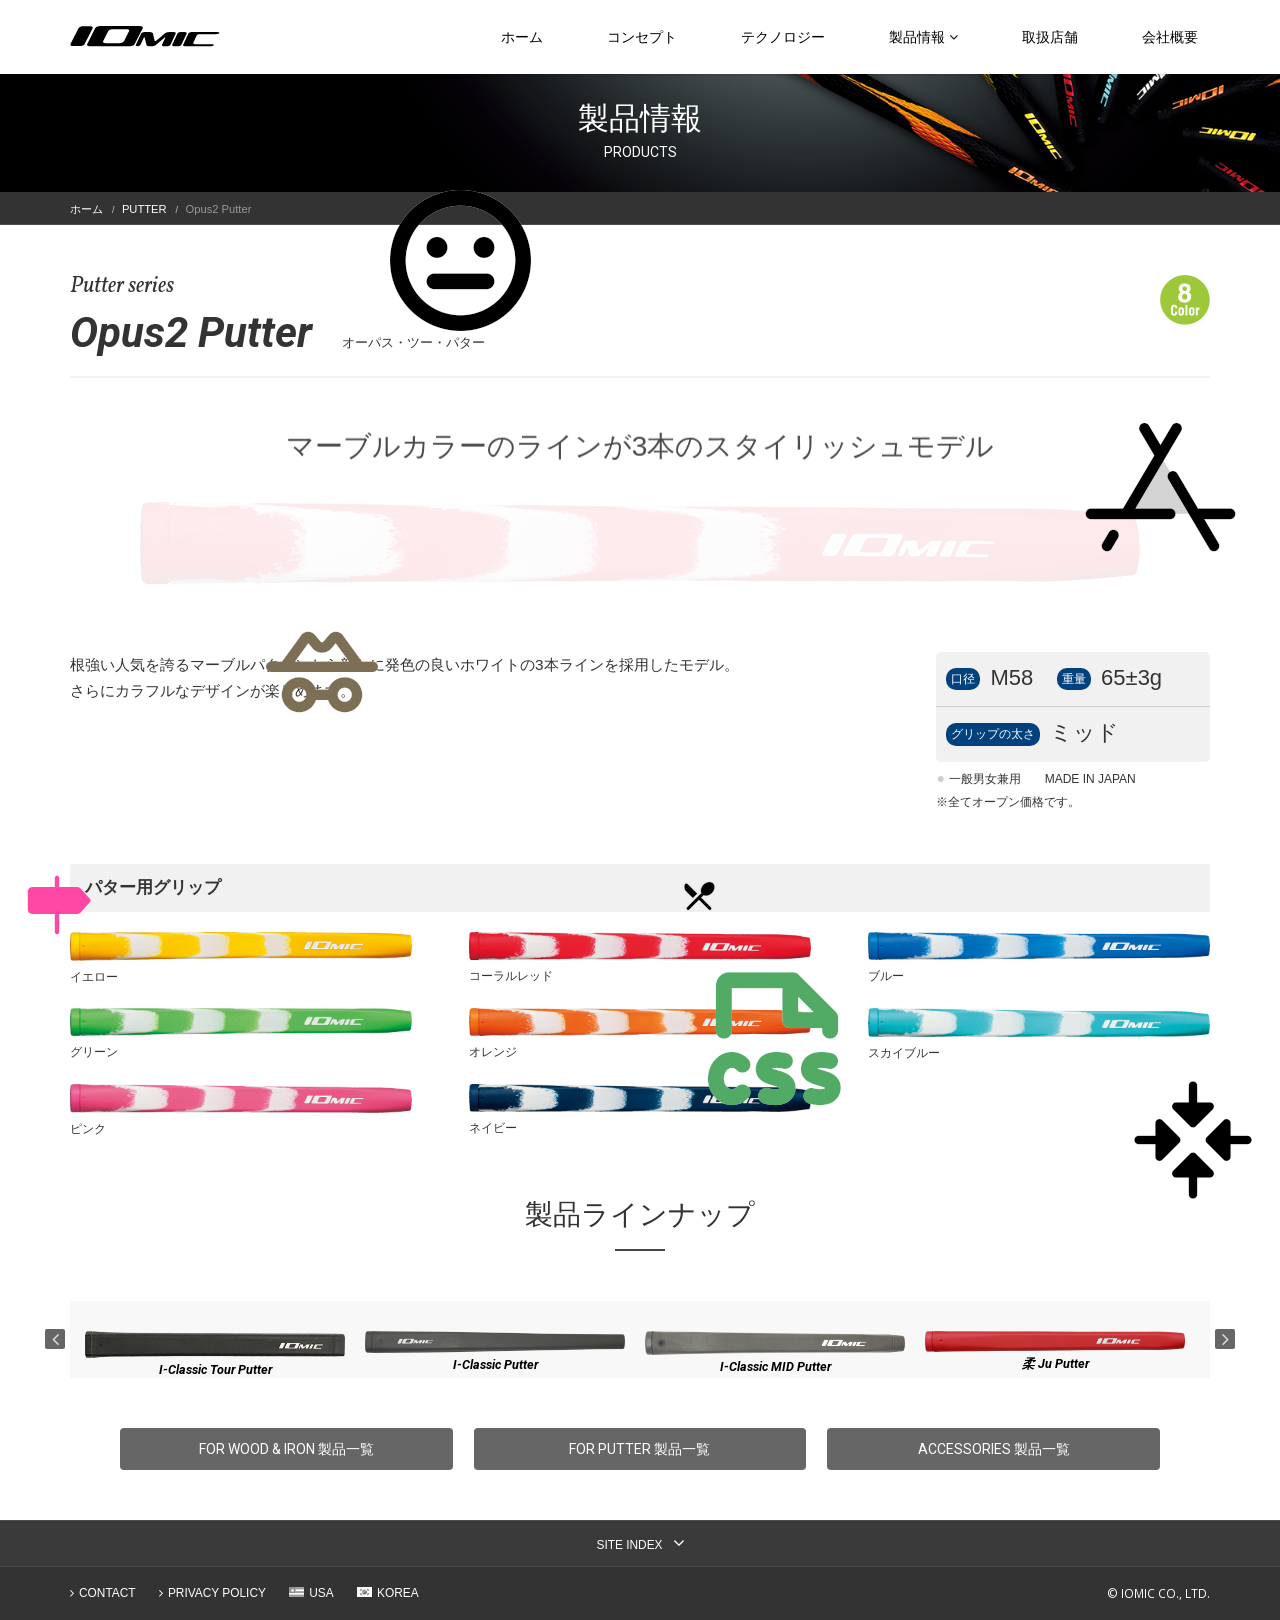 The height and width of the screenshot is (1620, 1280). I want to click on rate your experience as neutral, so click(460, 260).